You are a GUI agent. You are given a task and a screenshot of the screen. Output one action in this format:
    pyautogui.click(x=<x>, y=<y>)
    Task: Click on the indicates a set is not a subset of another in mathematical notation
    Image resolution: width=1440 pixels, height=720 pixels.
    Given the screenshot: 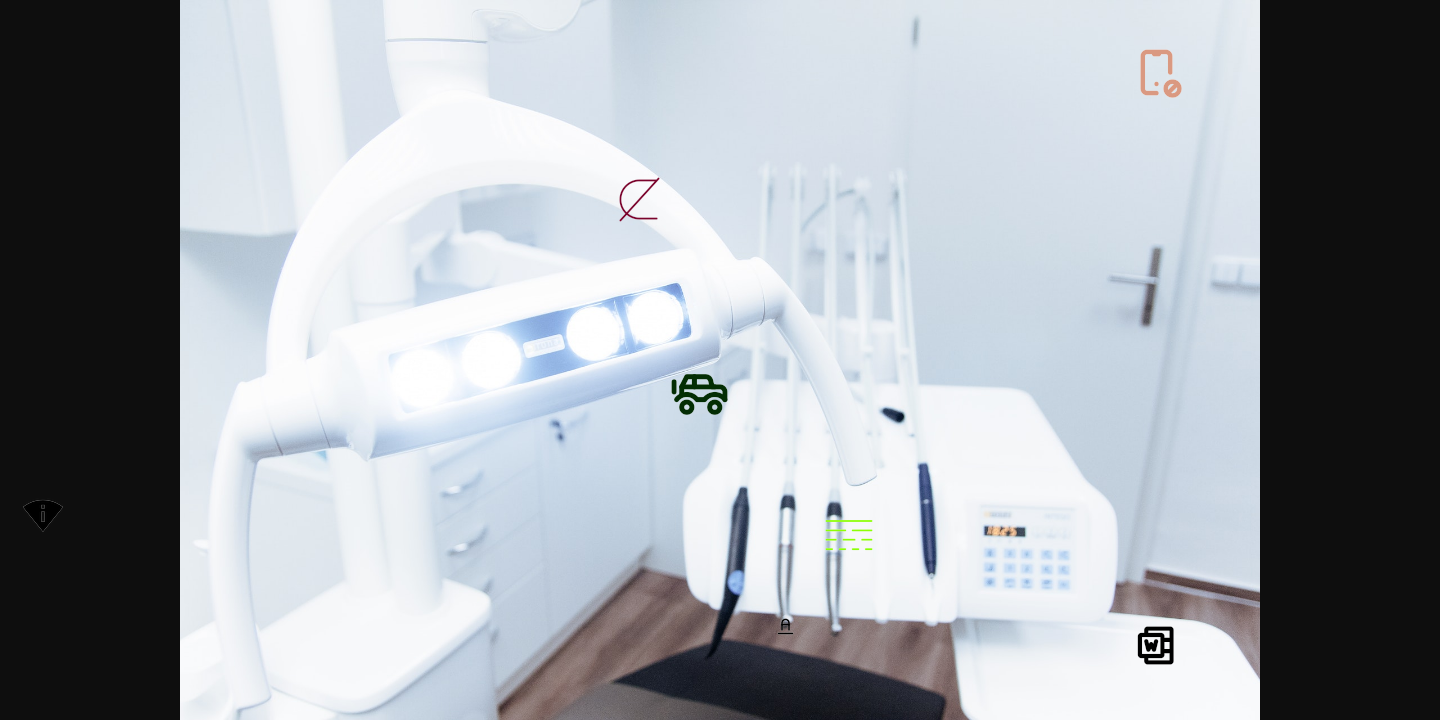 What is the action you would take?
    pyautogui.click(x=639, y=199)
    